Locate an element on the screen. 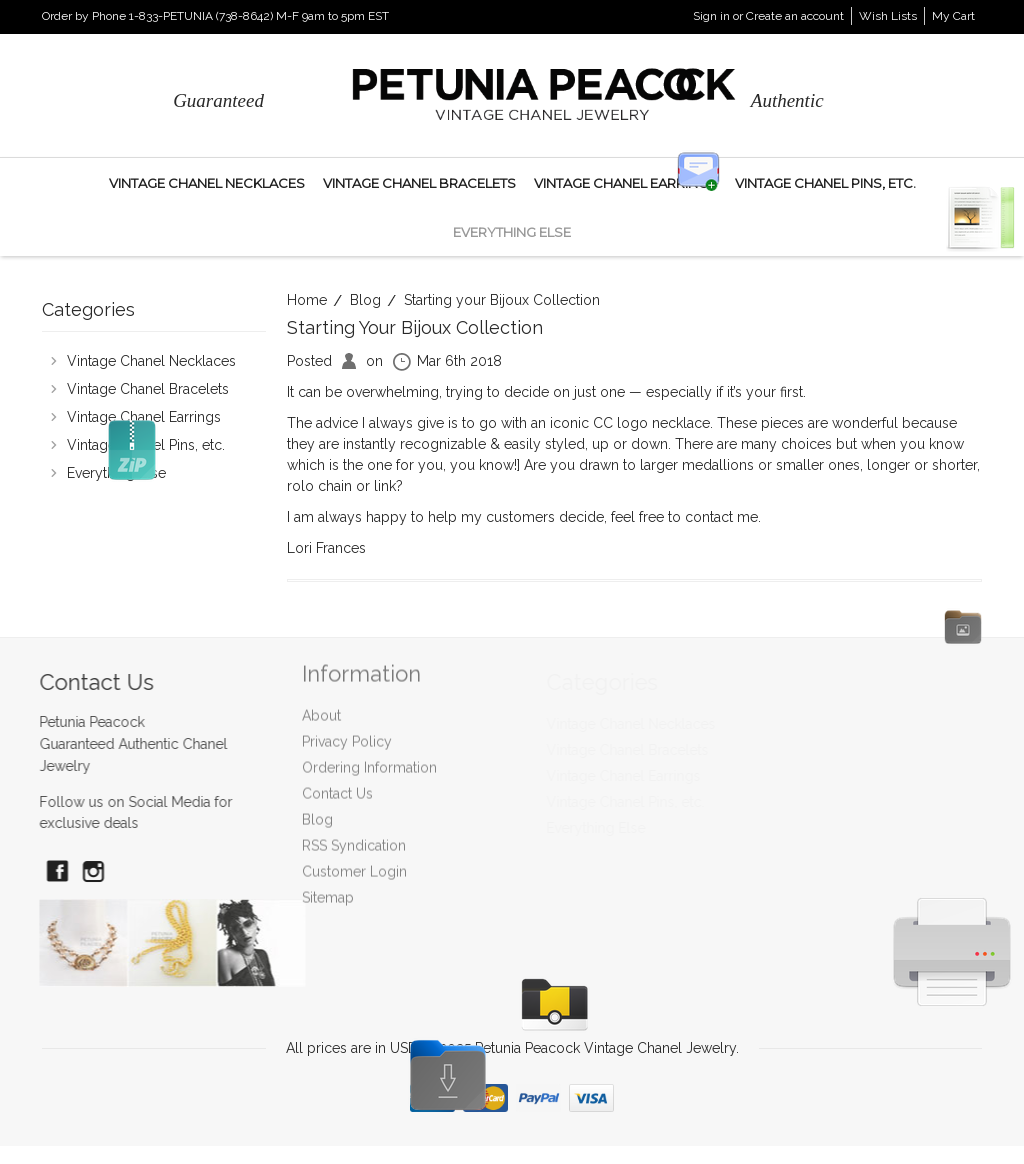 The width and height of the screenshot is (1024, 1164). open your pictures folder is located at coordinates (963, 627).